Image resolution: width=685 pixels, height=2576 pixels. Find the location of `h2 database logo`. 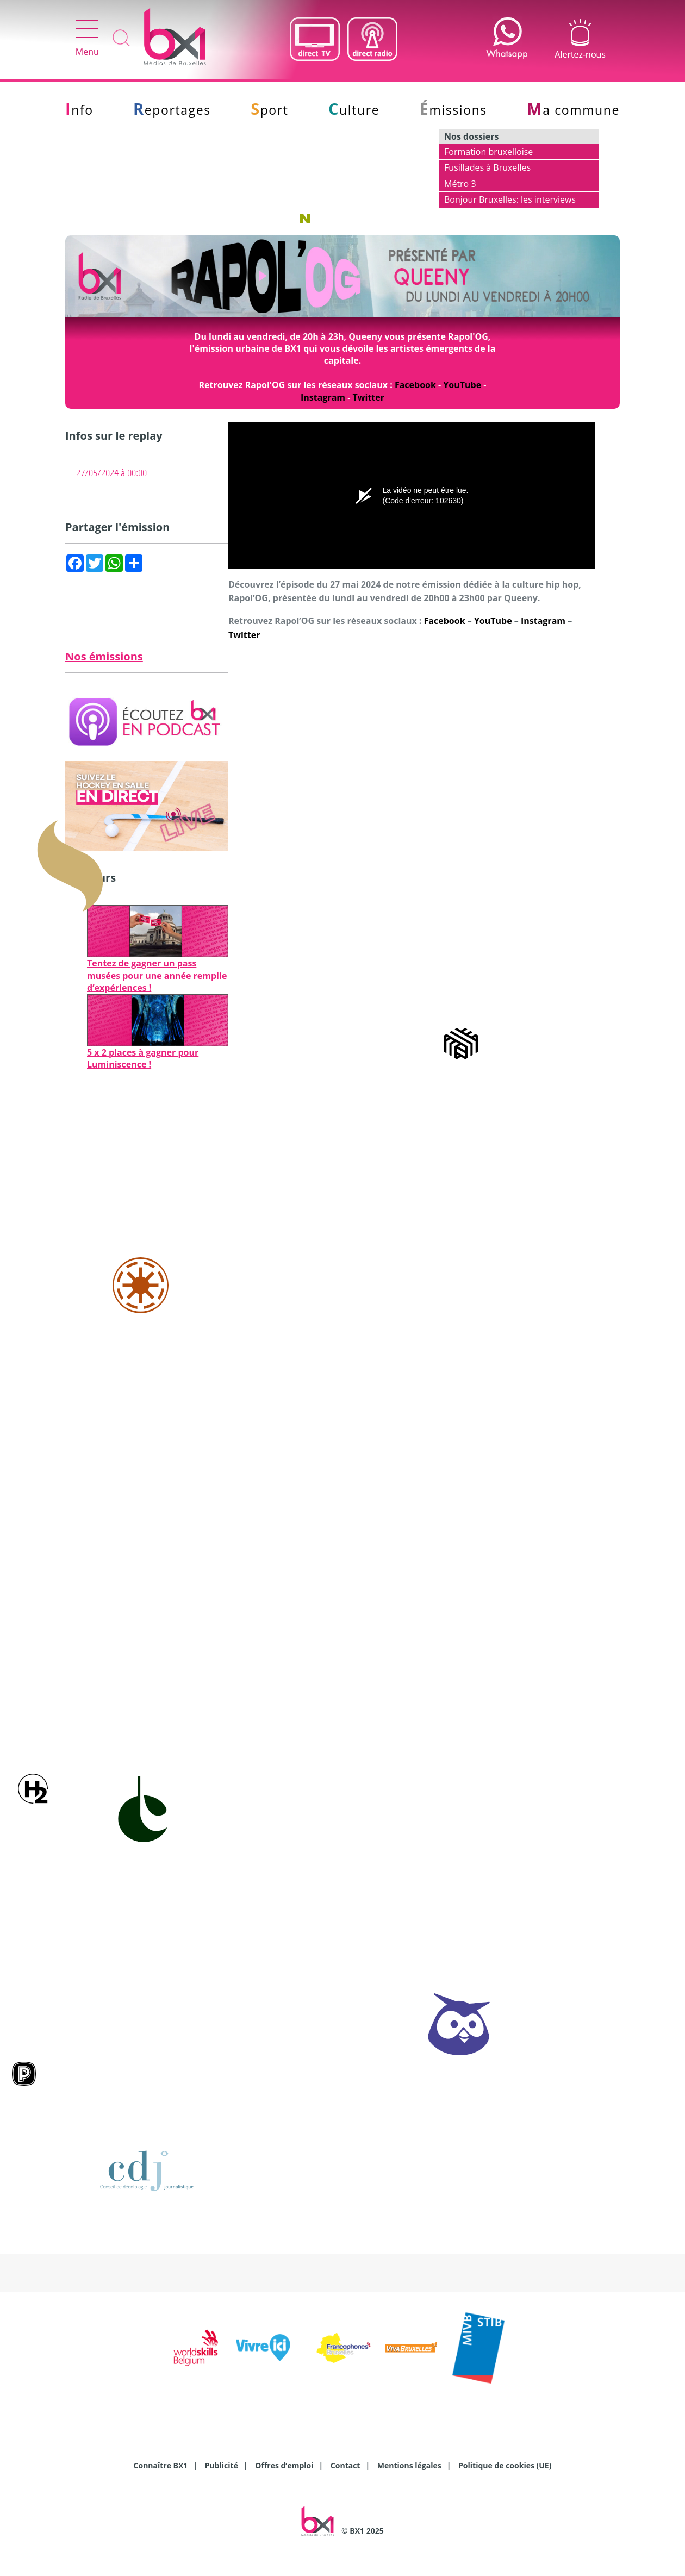

h2 database logo is located at coordinates (33, 1788).